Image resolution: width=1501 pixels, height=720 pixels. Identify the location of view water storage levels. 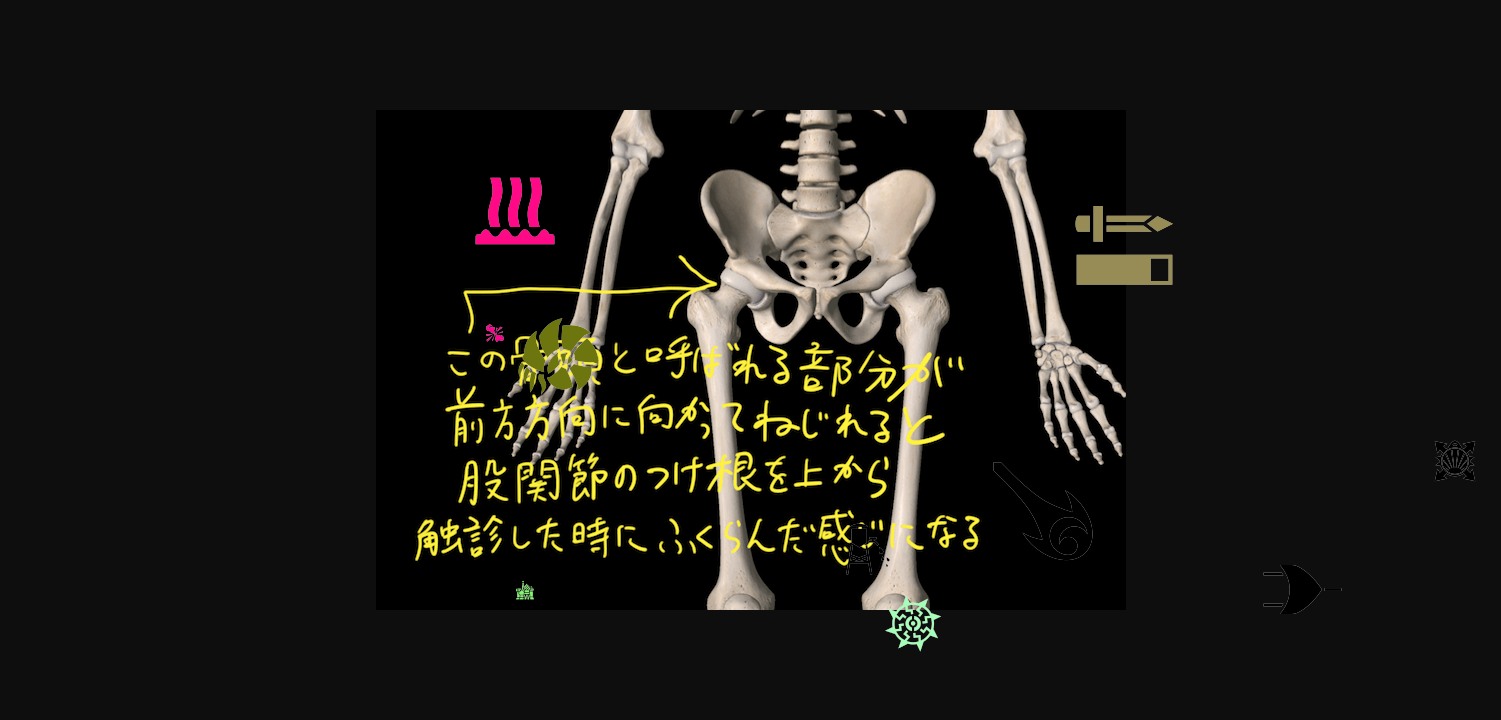
(869, 548).